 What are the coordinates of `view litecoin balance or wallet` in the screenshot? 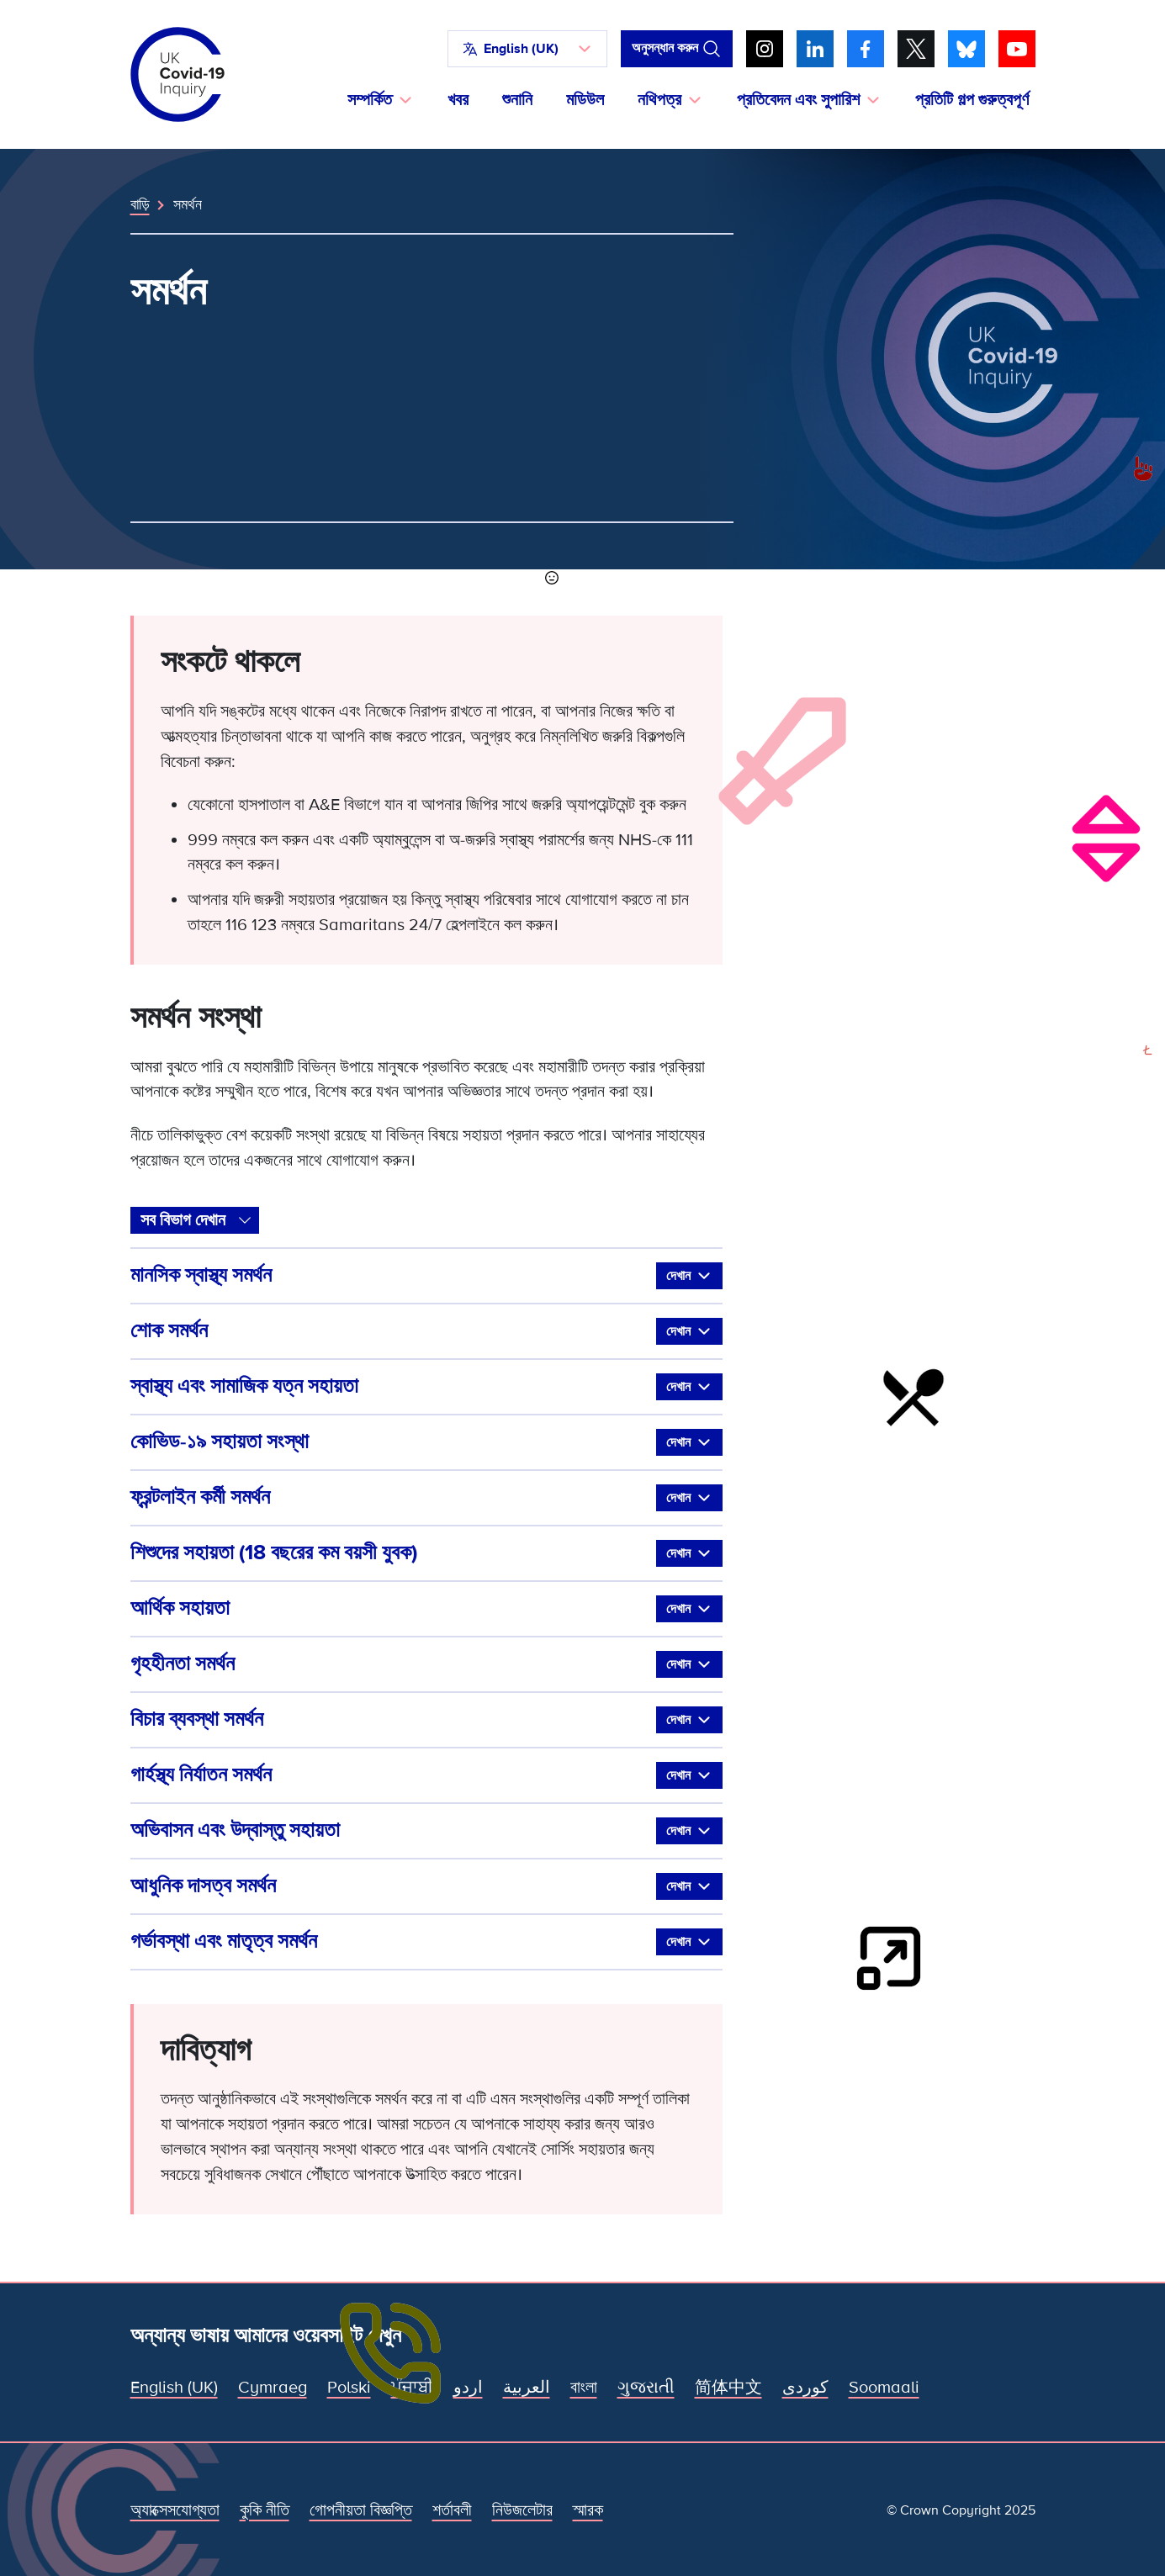 It's located at (1147, 1050).